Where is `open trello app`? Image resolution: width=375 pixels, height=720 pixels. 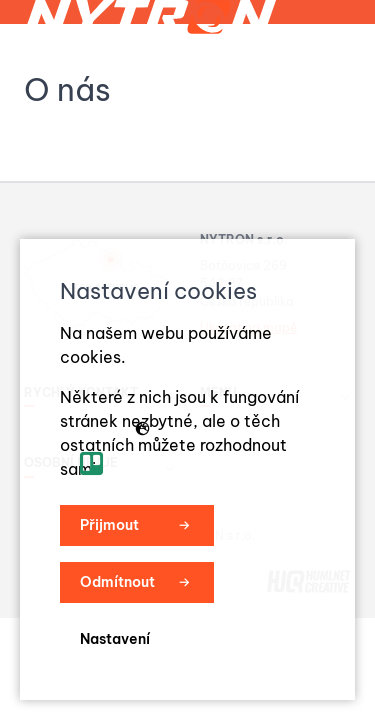 open trello app is located at coordinates (91, 463).